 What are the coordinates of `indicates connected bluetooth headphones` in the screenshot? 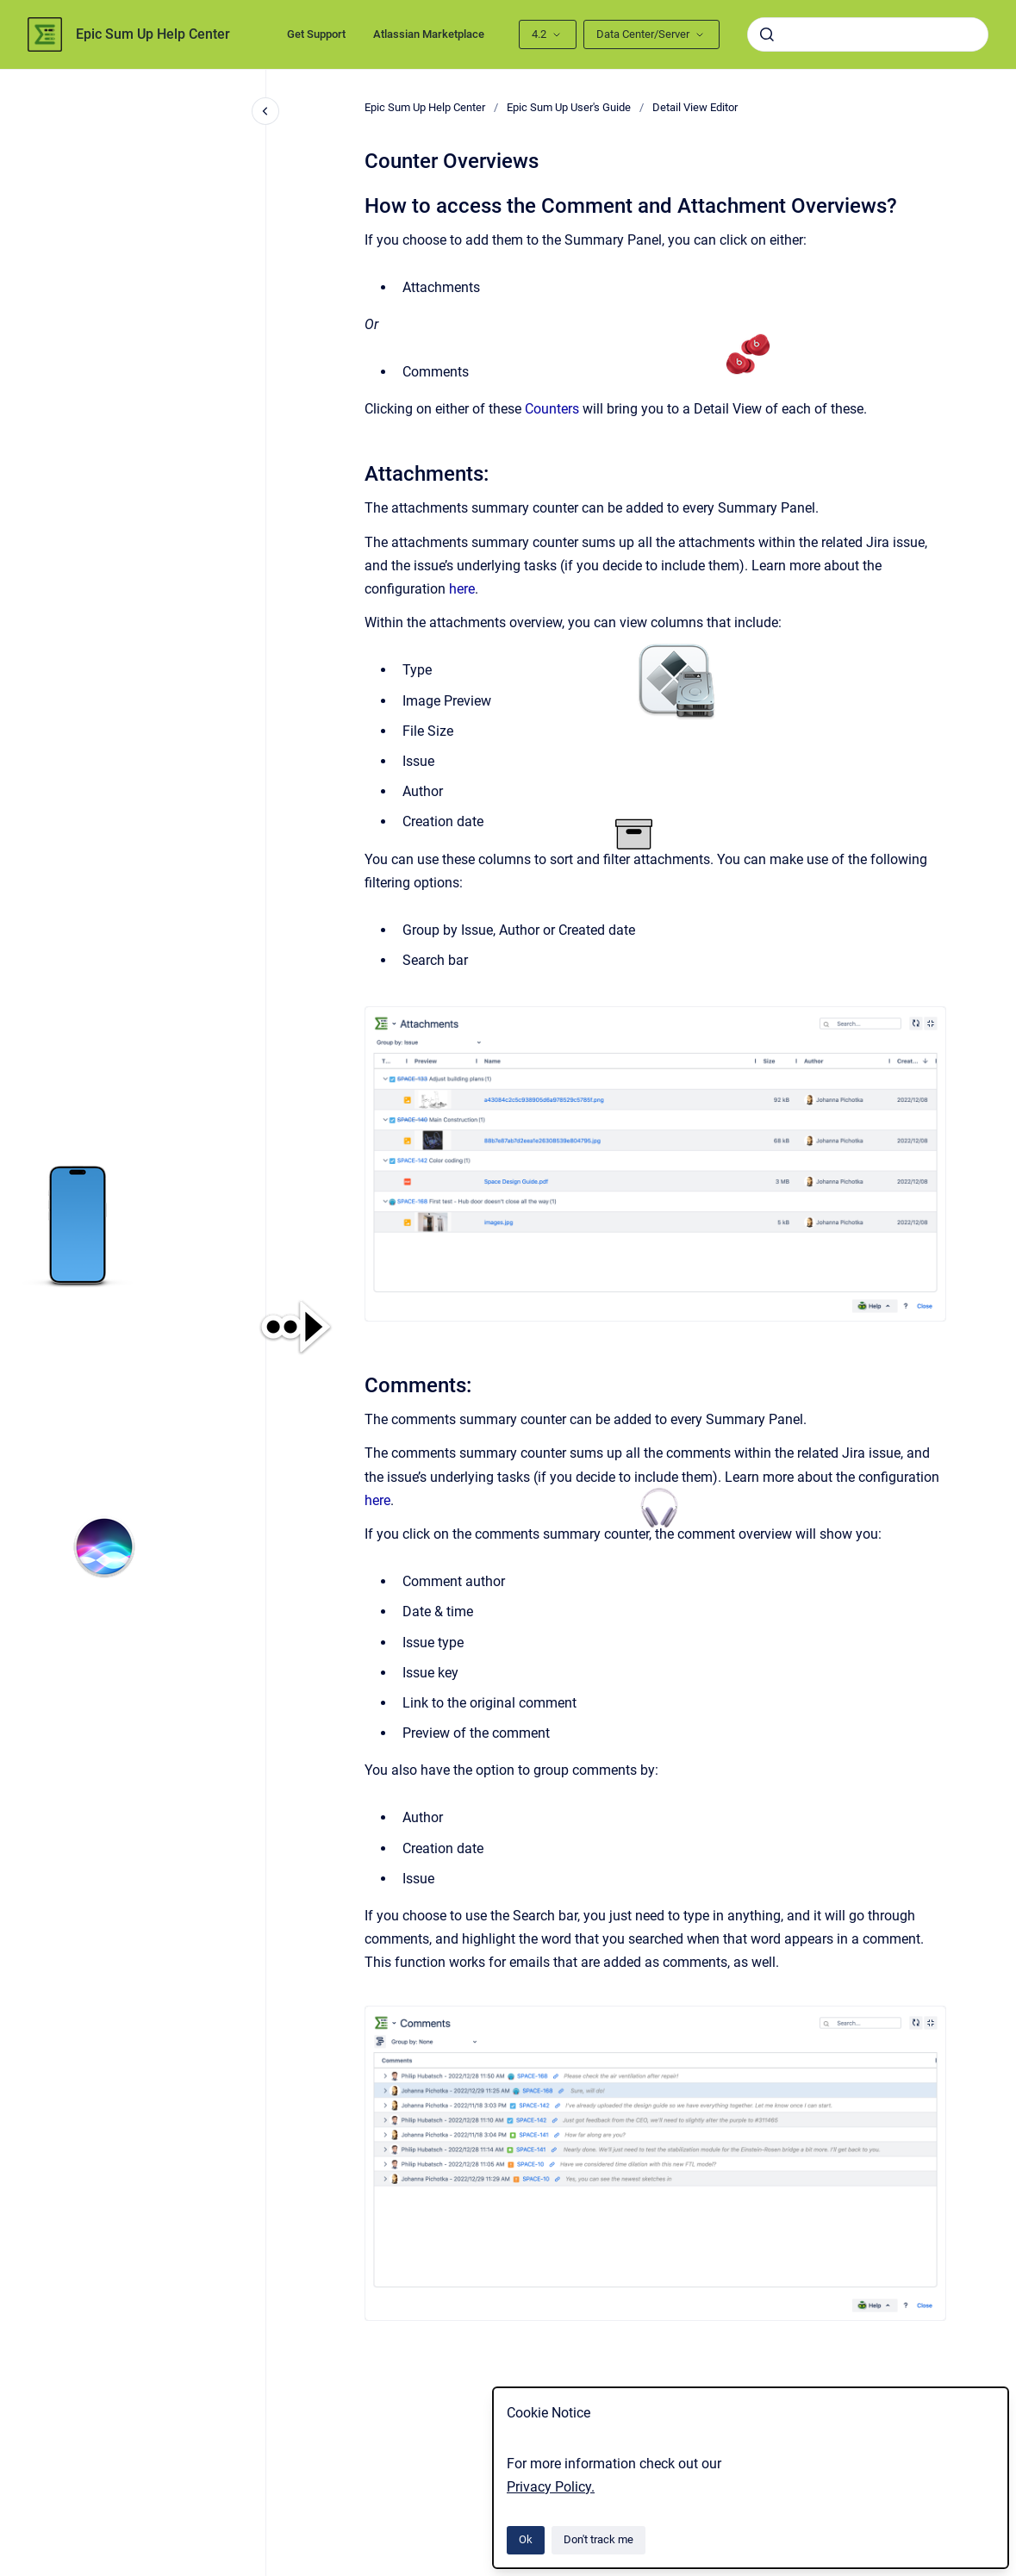 It's located at (659, 1508).